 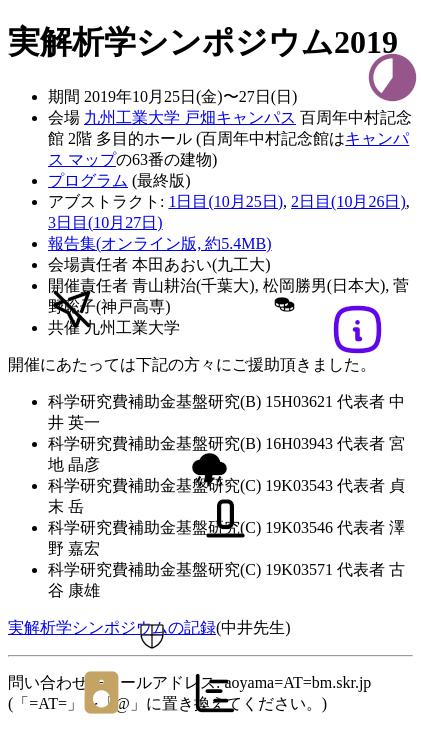 I want to click on view security or protection settings, so click(x=152, y=635).